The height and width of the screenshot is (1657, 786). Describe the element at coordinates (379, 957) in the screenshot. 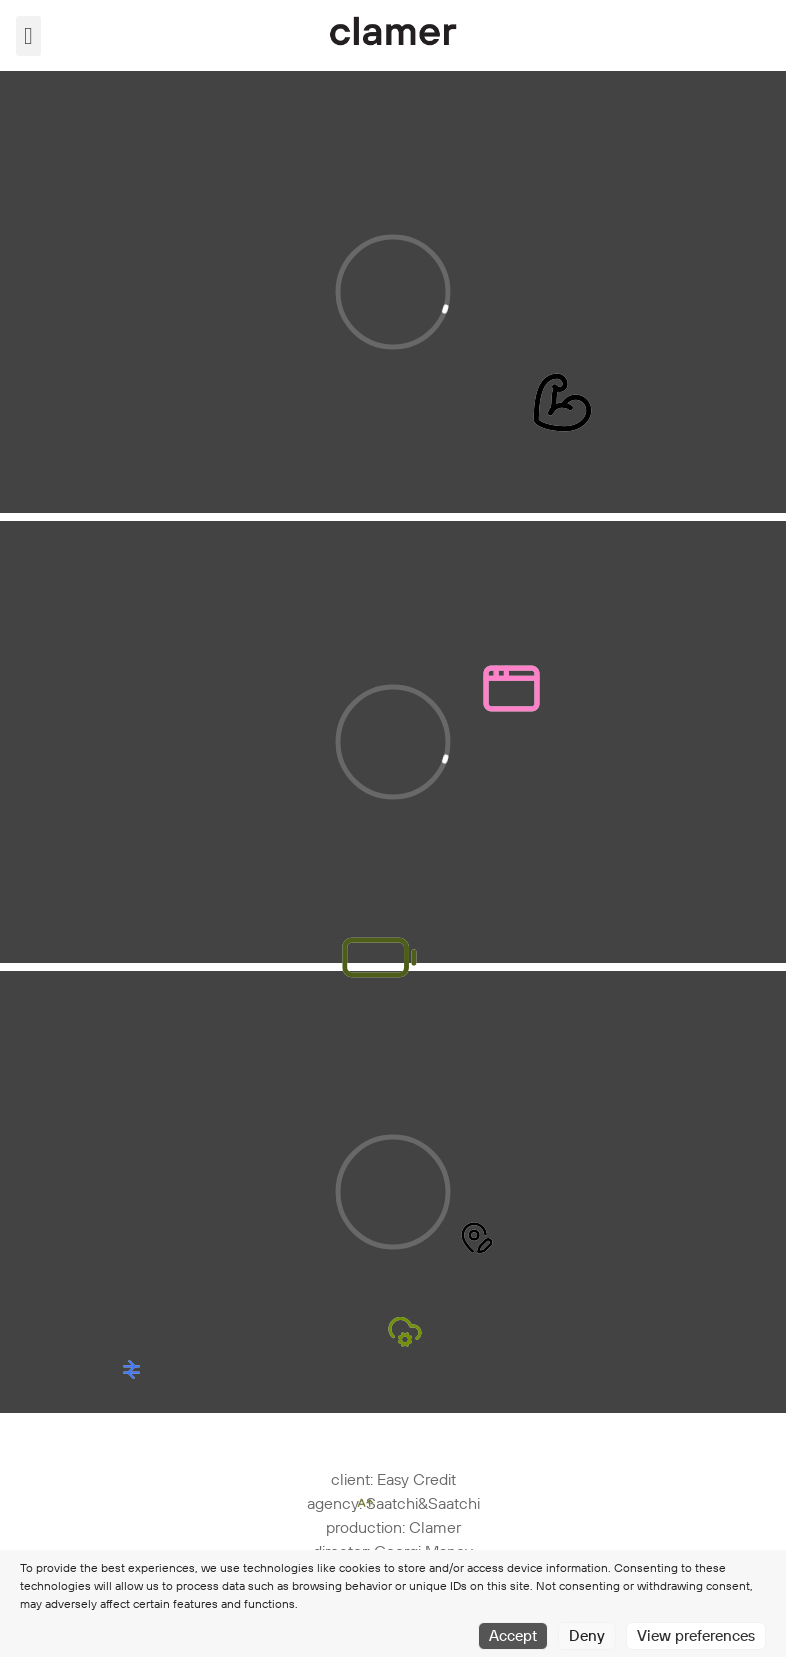

I see `indicates battery is completely drained` at that location.